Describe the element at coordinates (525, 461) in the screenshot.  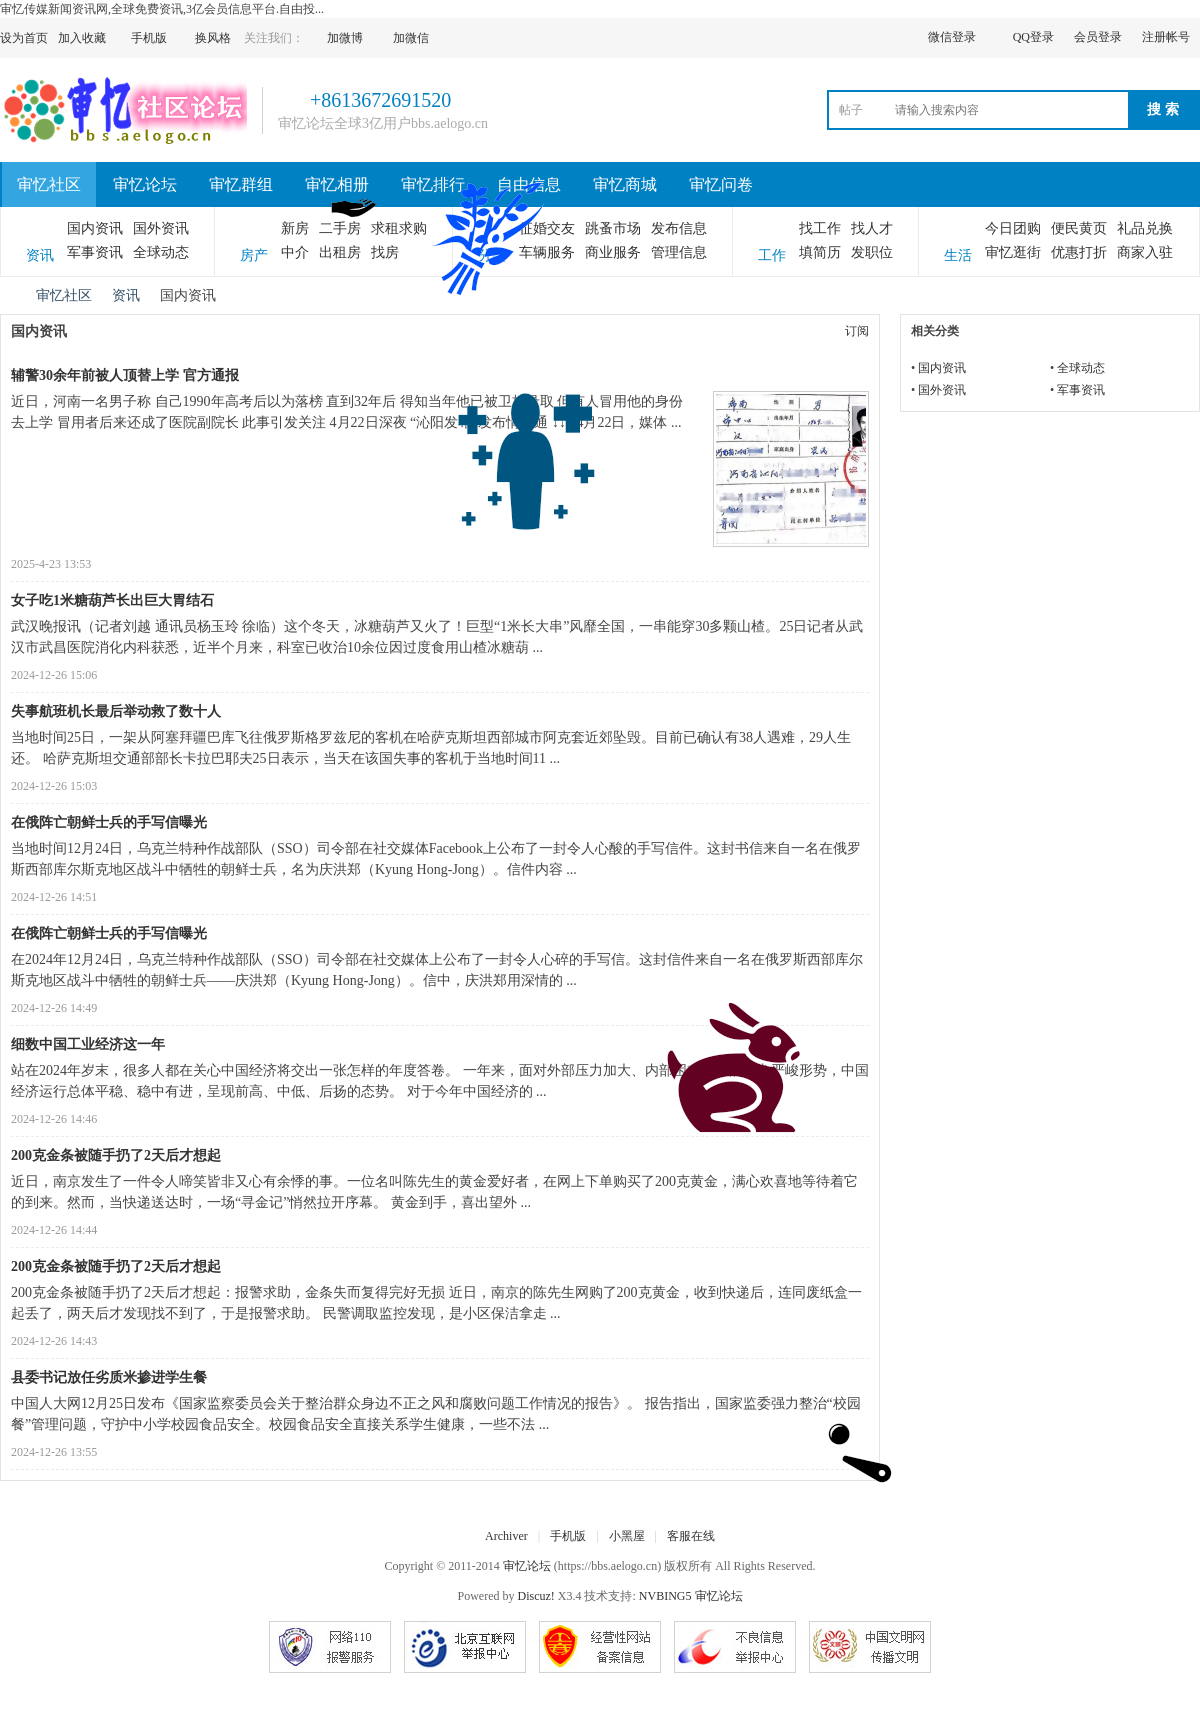
I see `activate healing ability or spell` at that location.